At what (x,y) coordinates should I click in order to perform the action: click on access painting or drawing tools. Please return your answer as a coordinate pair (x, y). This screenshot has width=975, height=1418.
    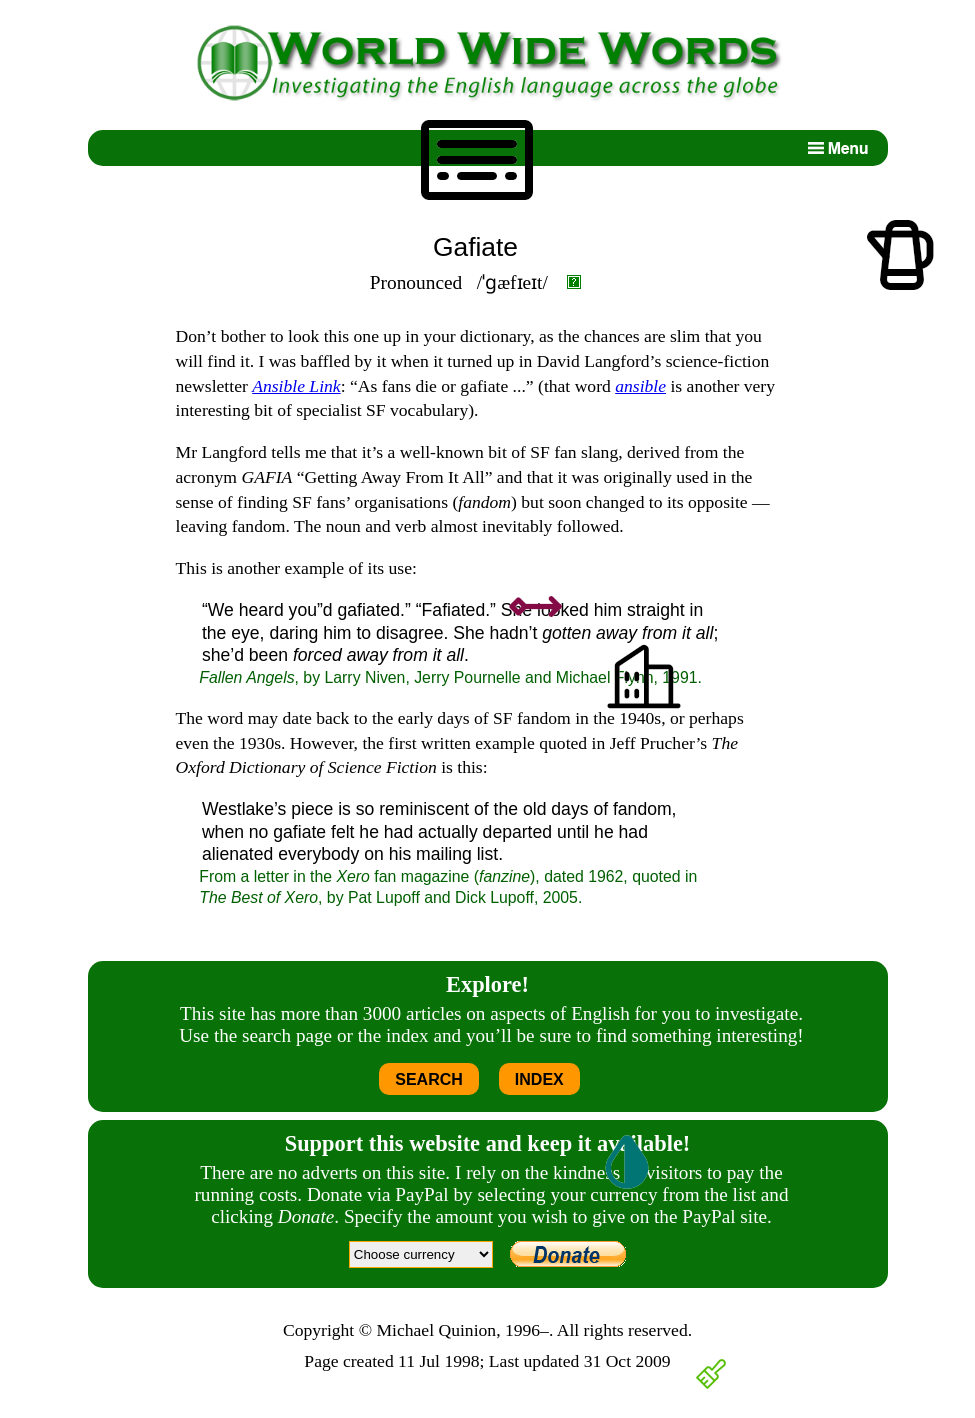
    Looking at the image, I should click on (711, 1373).